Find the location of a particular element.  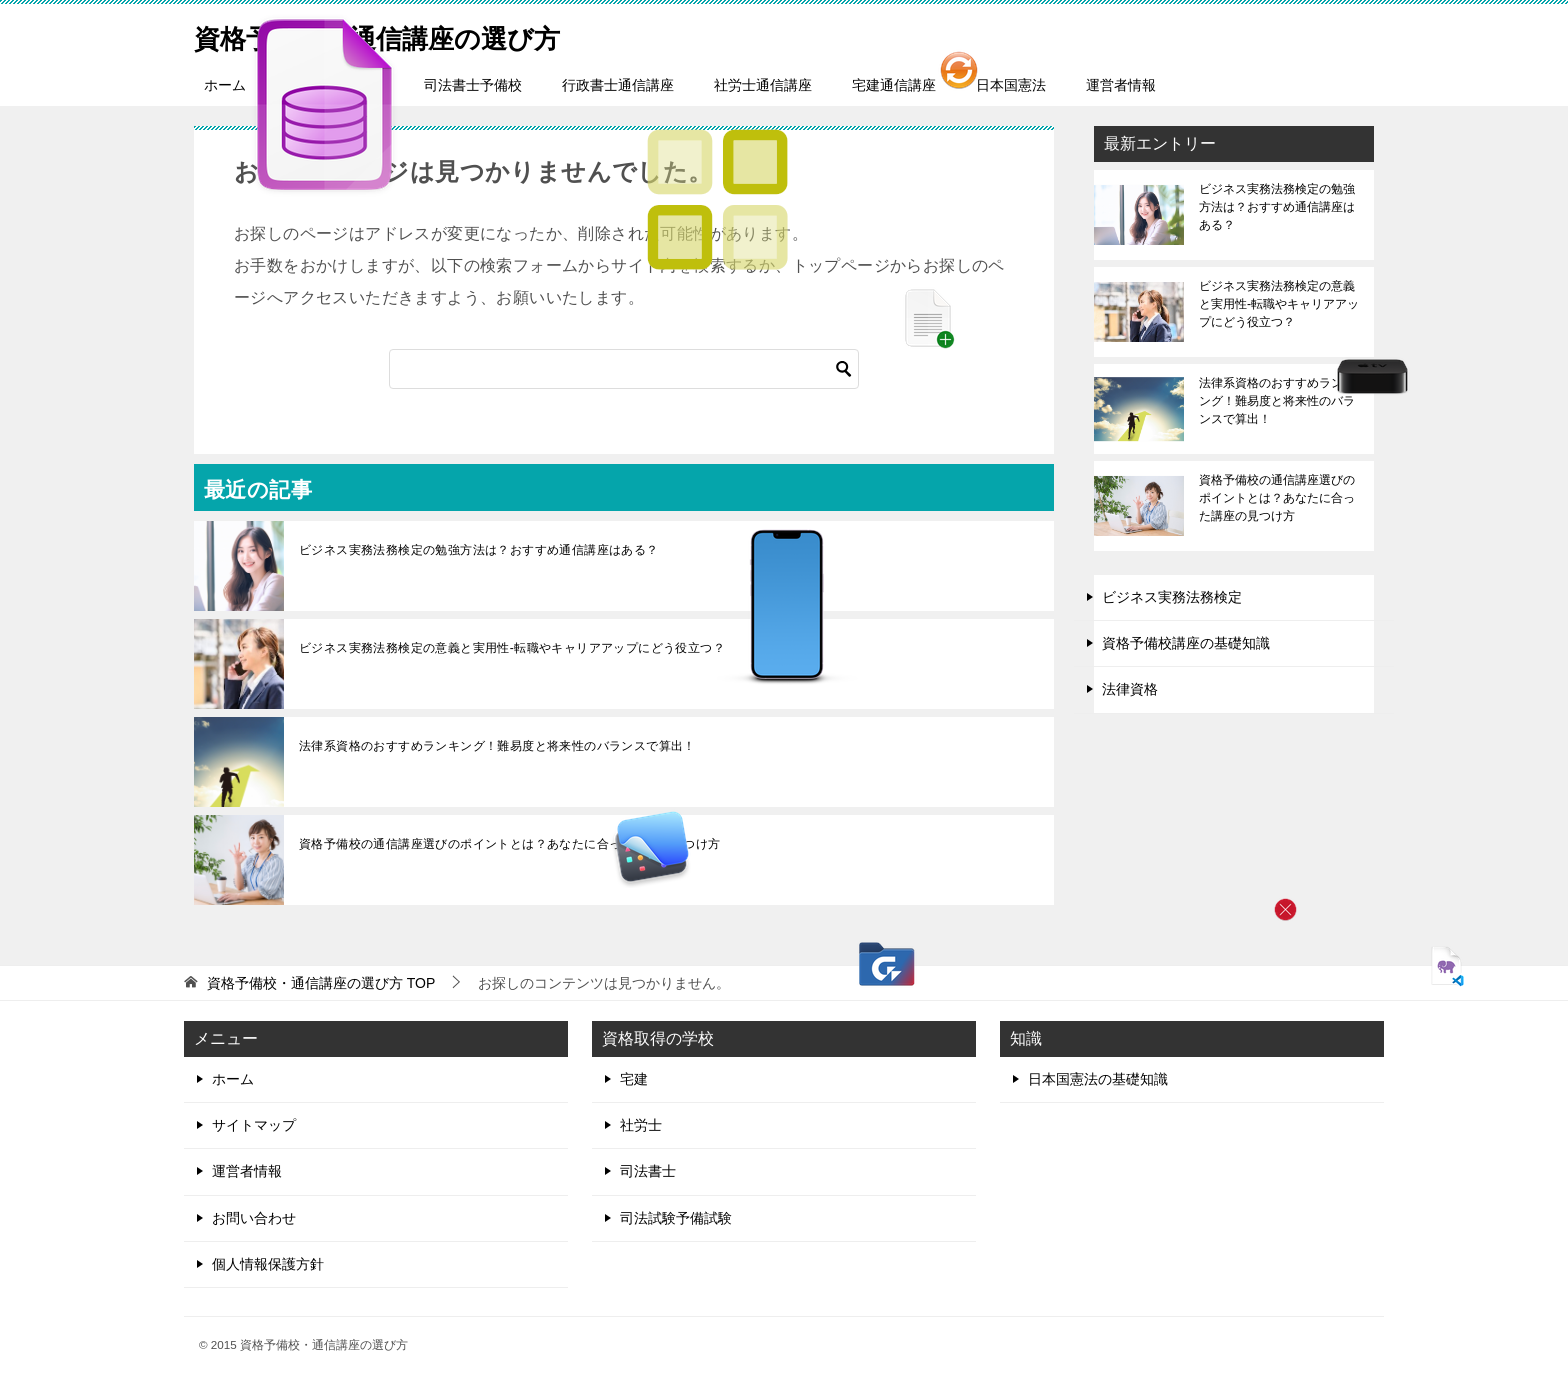

libreoffice base database file is located at coordinates (324, 104).